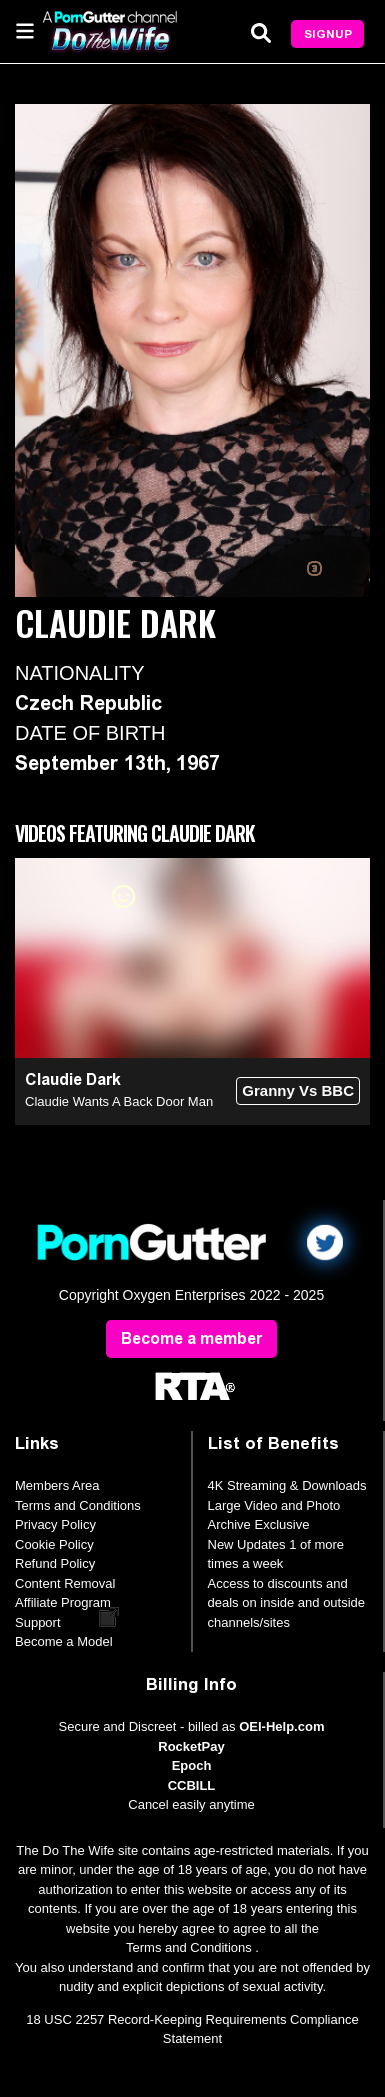  Describe the element at coordinates (314, 568) in the screenshot. I see `indicates step 3 in a multi-step process` at that location.